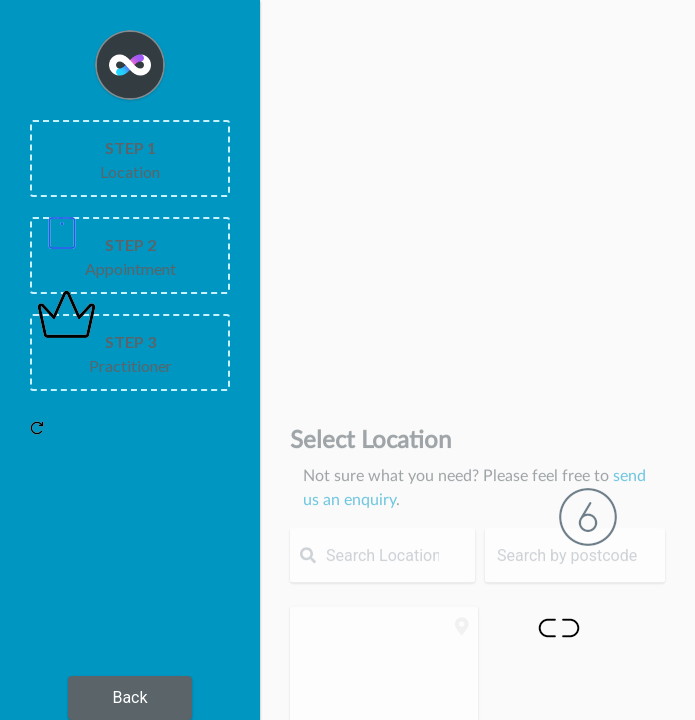 This screenshot has width=695, height=720. I want to click on redo the last action, so click(37, 428).